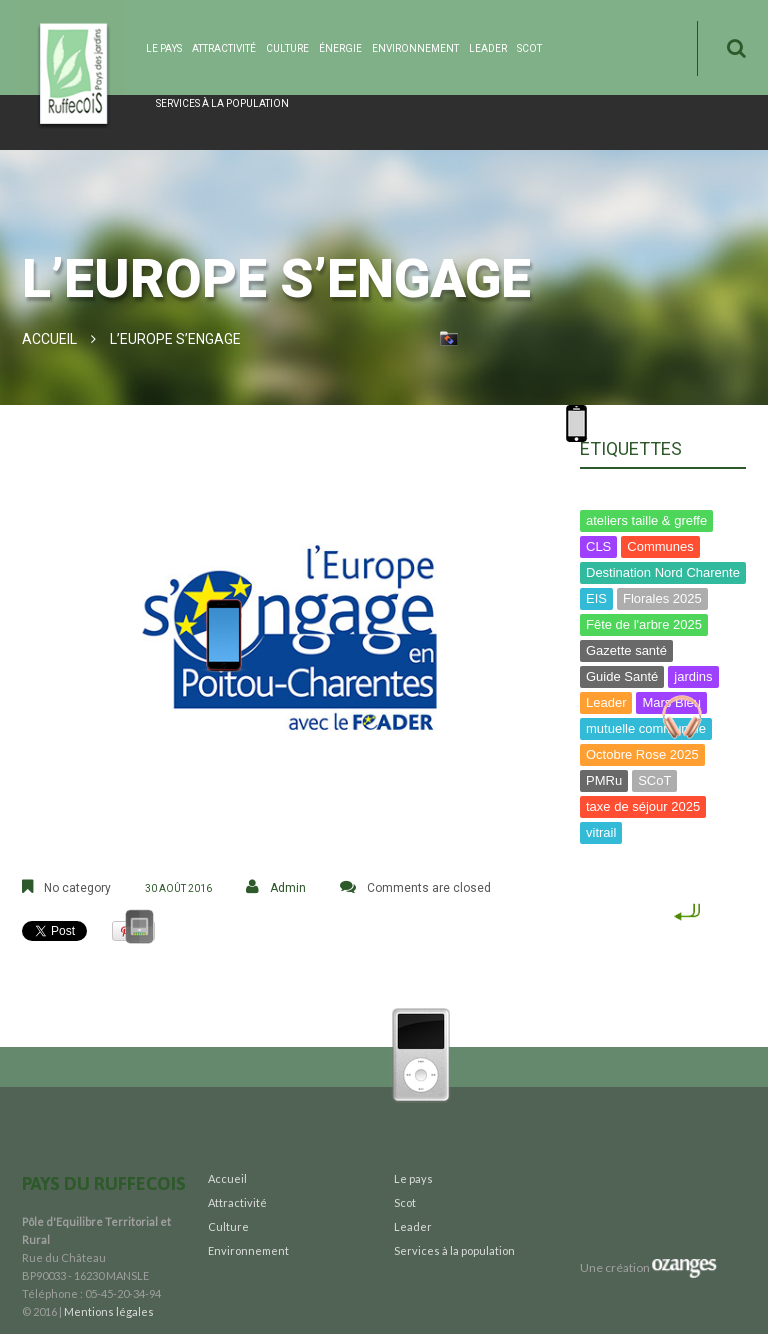 The height and width of the screenshot is (1334, 768). What do you see at coordinates (576, 423) in the screenshot?
I see `view connected iPhone device` at bounding box center [576, 423].